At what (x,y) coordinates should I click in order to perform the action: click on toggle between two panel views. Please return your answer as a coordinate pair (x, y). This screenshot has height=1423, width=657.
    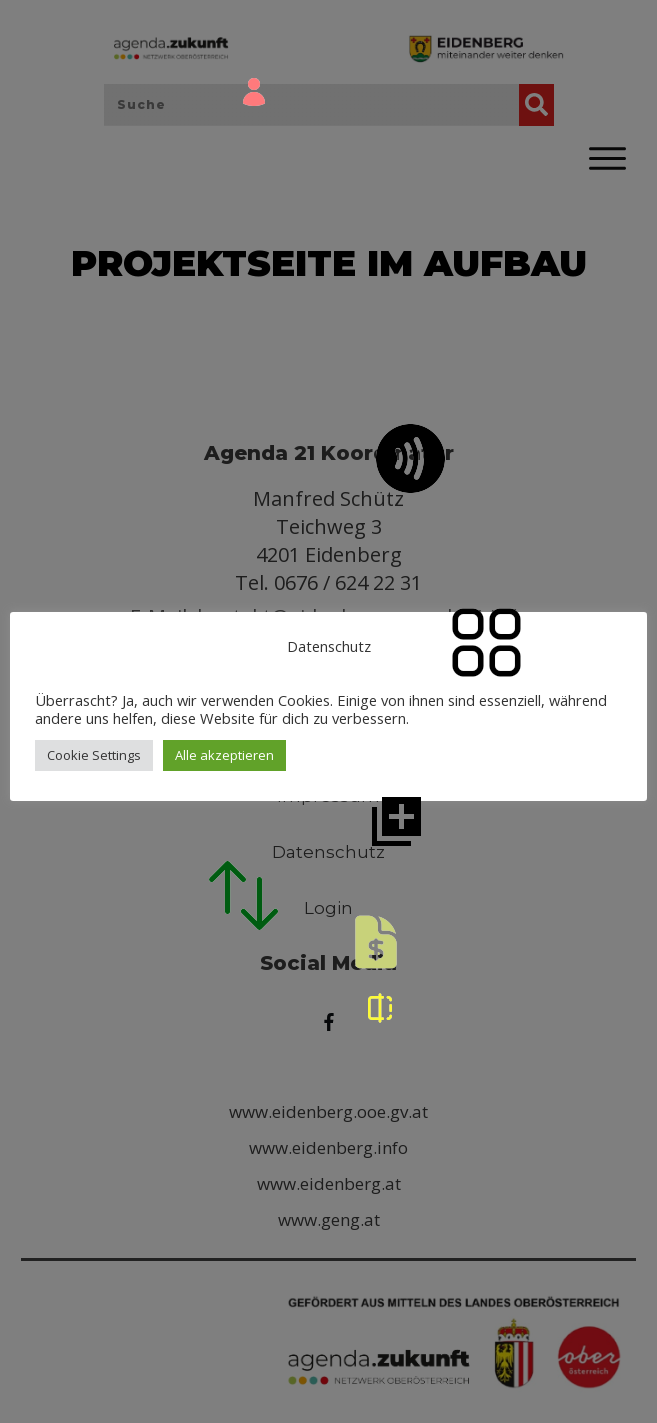
    Looking at the image, I should click on (380, 1008).